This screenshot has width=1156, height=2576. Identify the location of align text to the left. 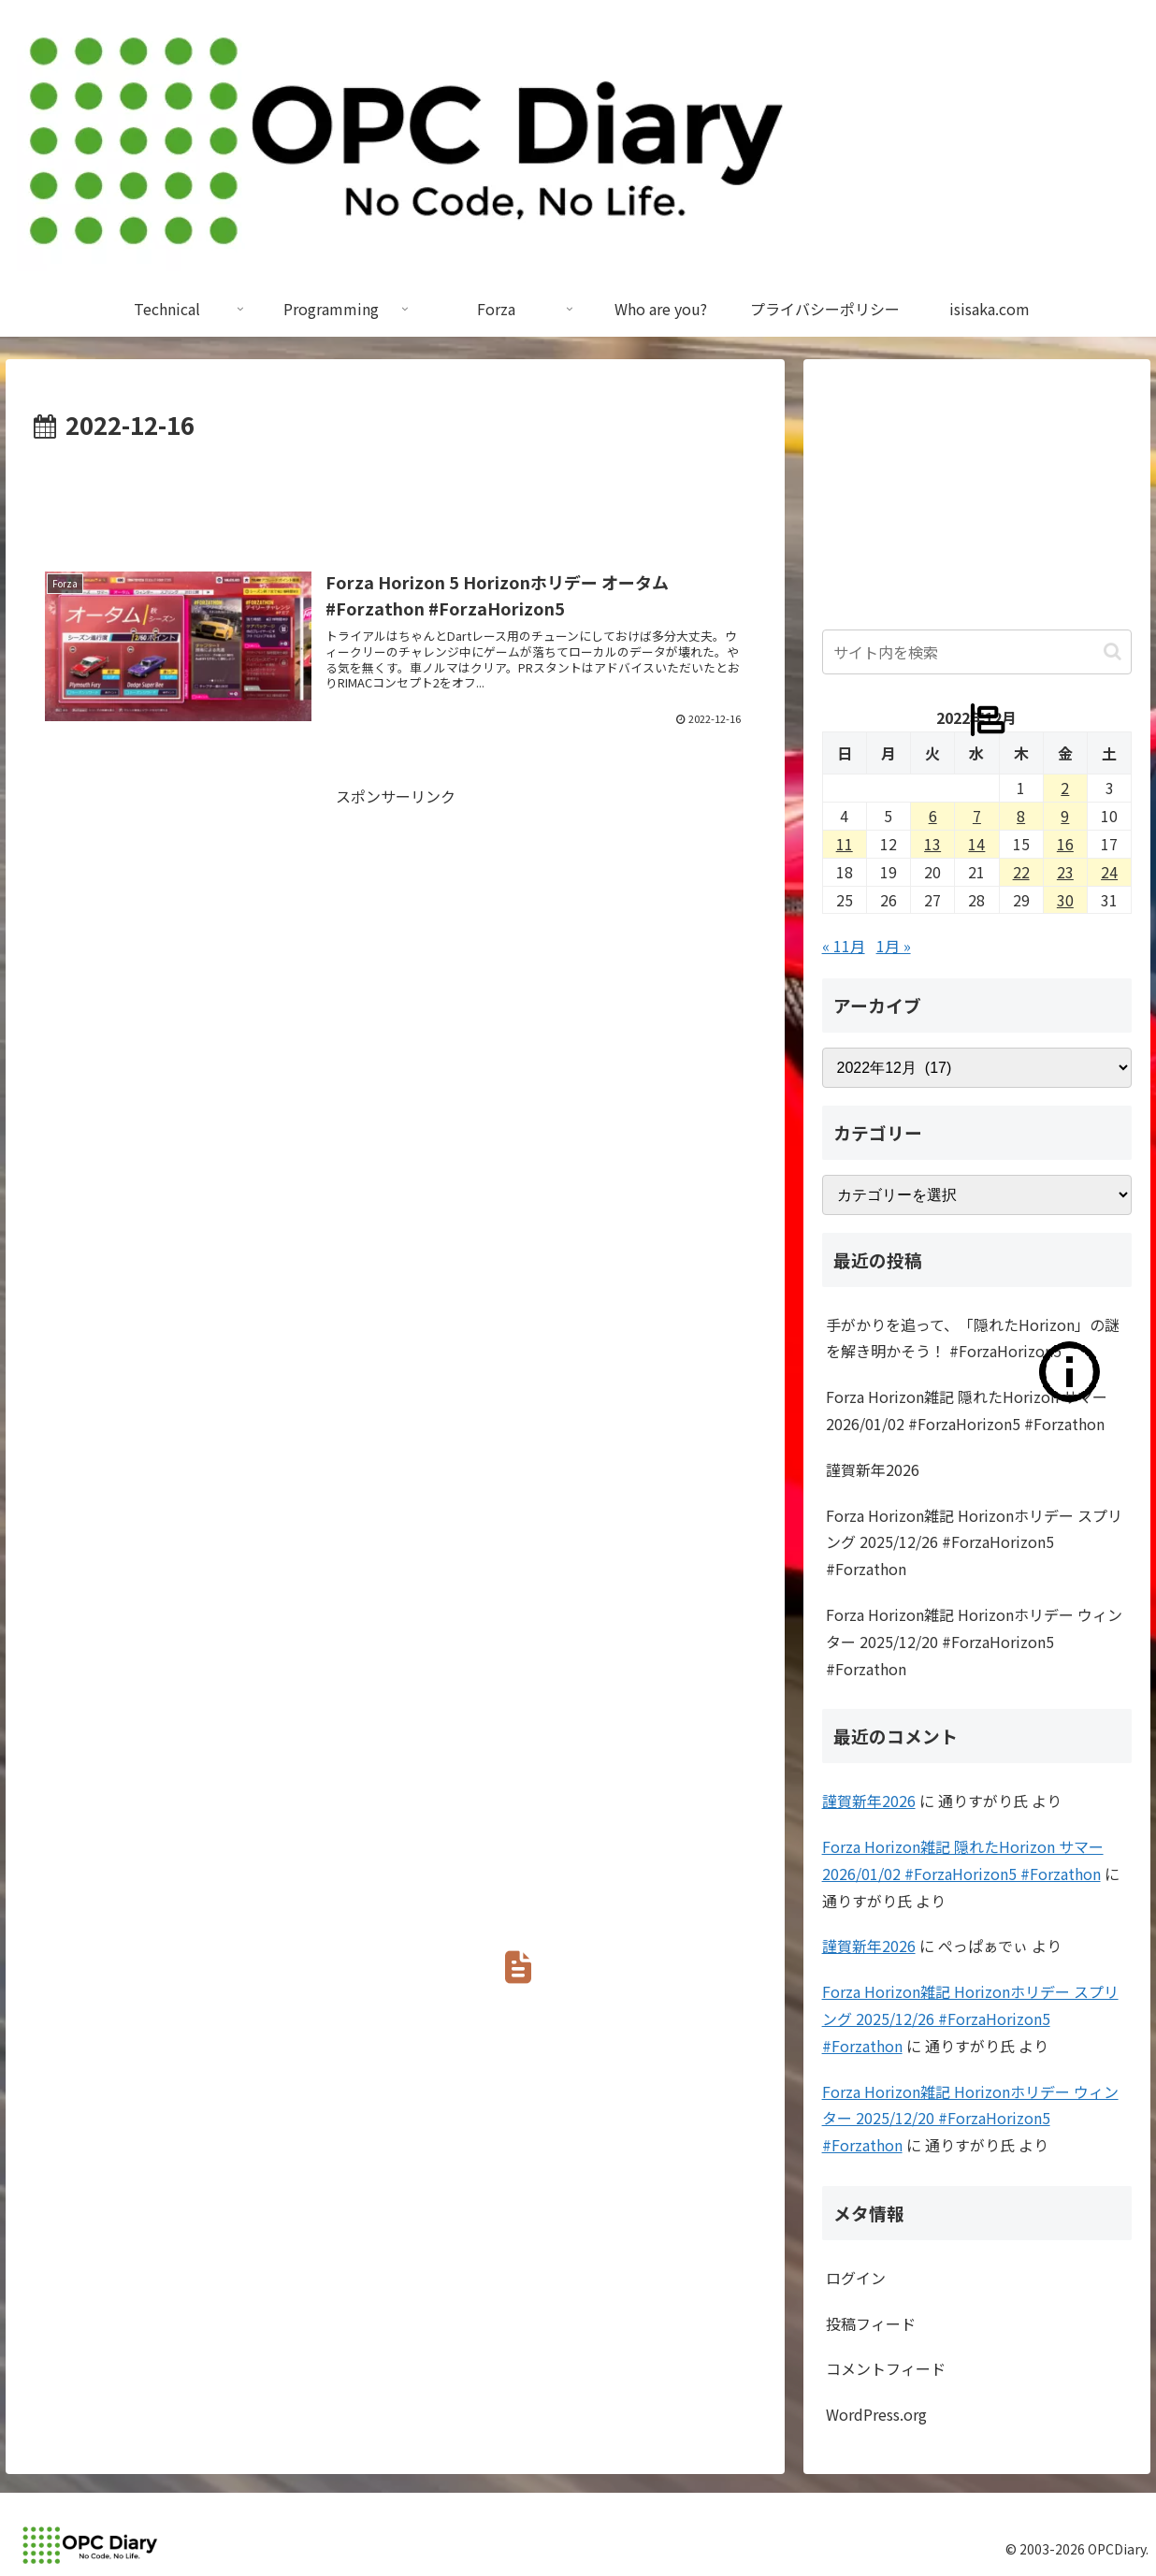
(987, 719).